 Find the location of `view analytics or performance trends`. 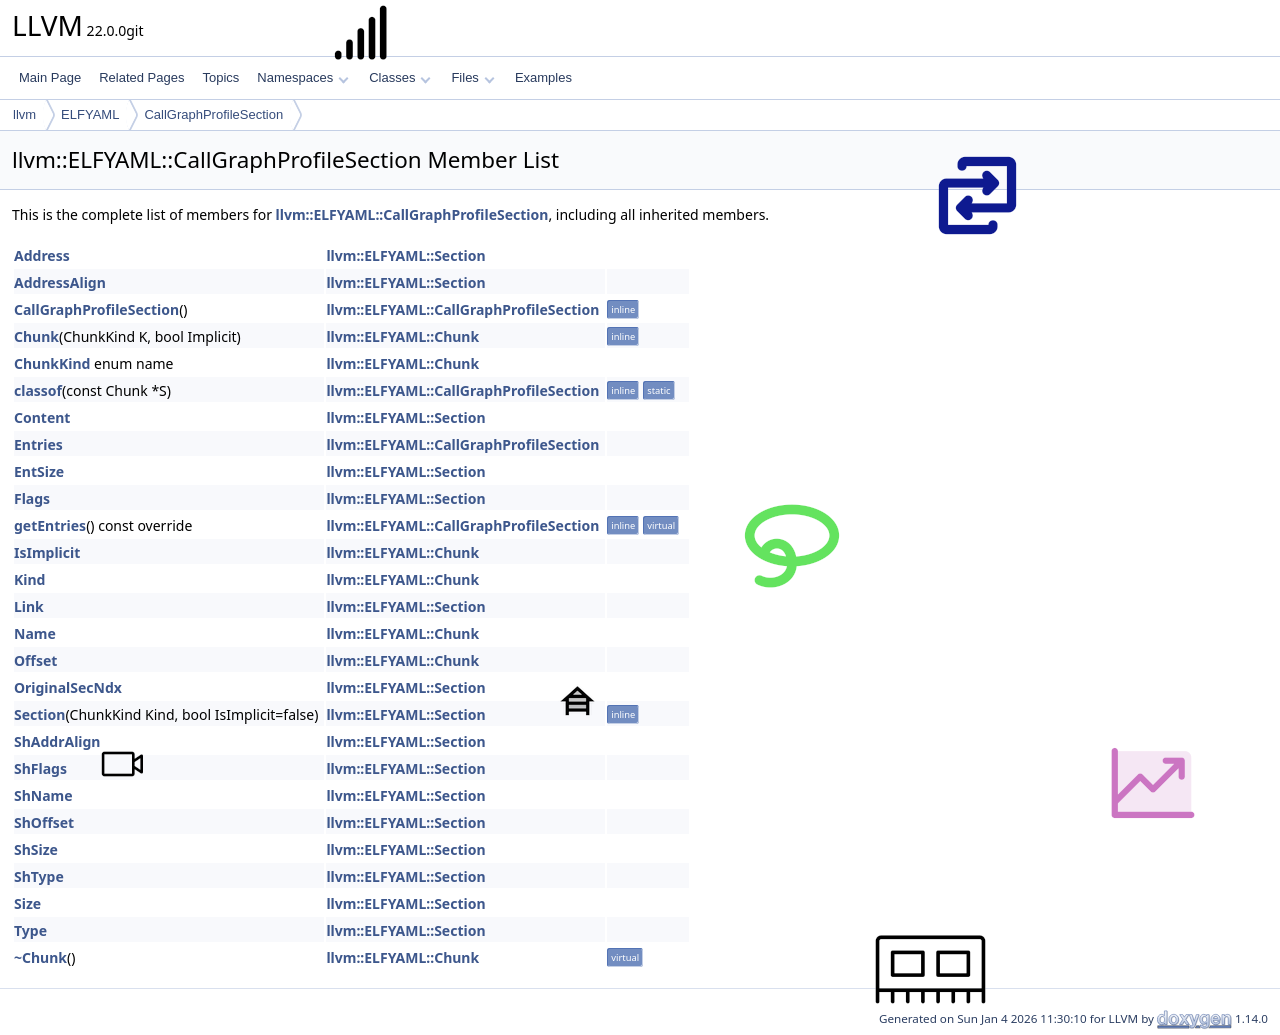

view analytics or performance trends is located at coordinates (1153, 783).